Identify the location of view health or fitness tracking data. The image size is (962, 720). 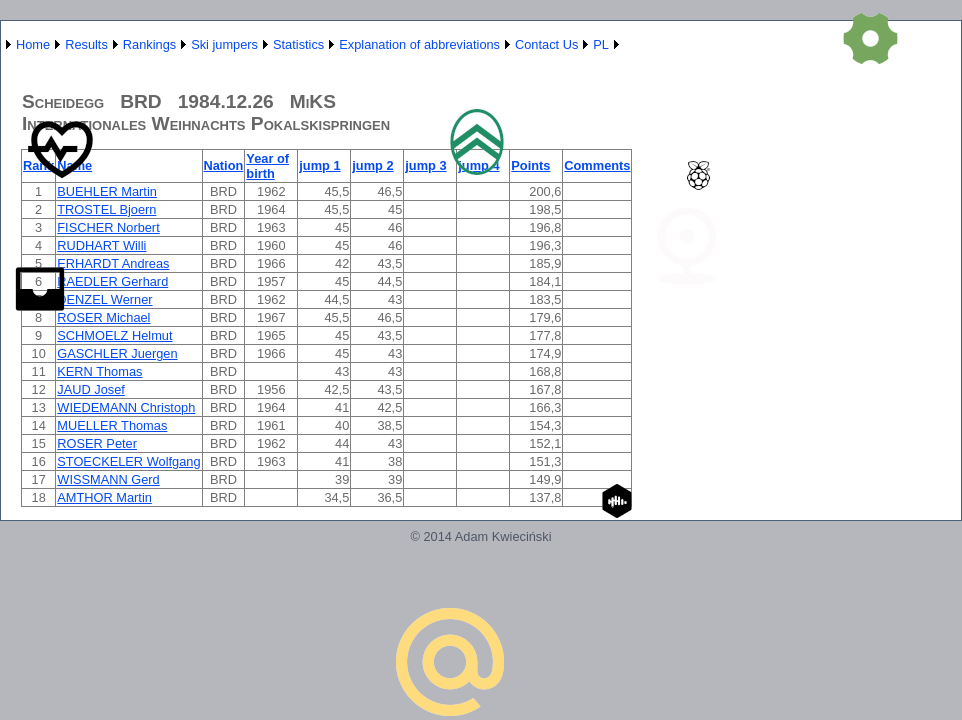
(62, 149).